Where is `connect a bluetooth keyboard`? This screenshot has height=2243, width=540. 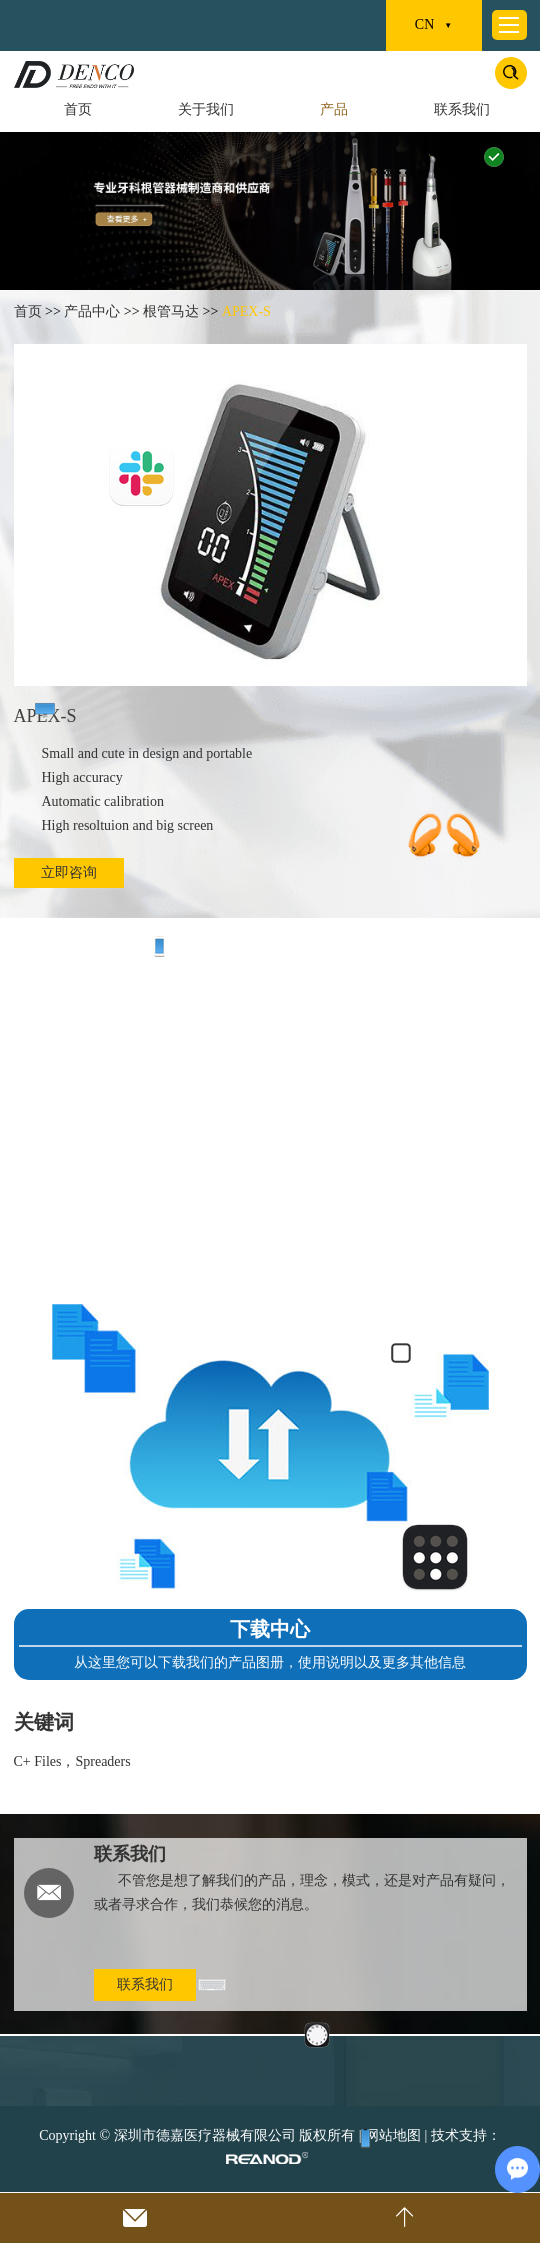
connect a bluetooth keyboard is located at coordinates (212, 1985).